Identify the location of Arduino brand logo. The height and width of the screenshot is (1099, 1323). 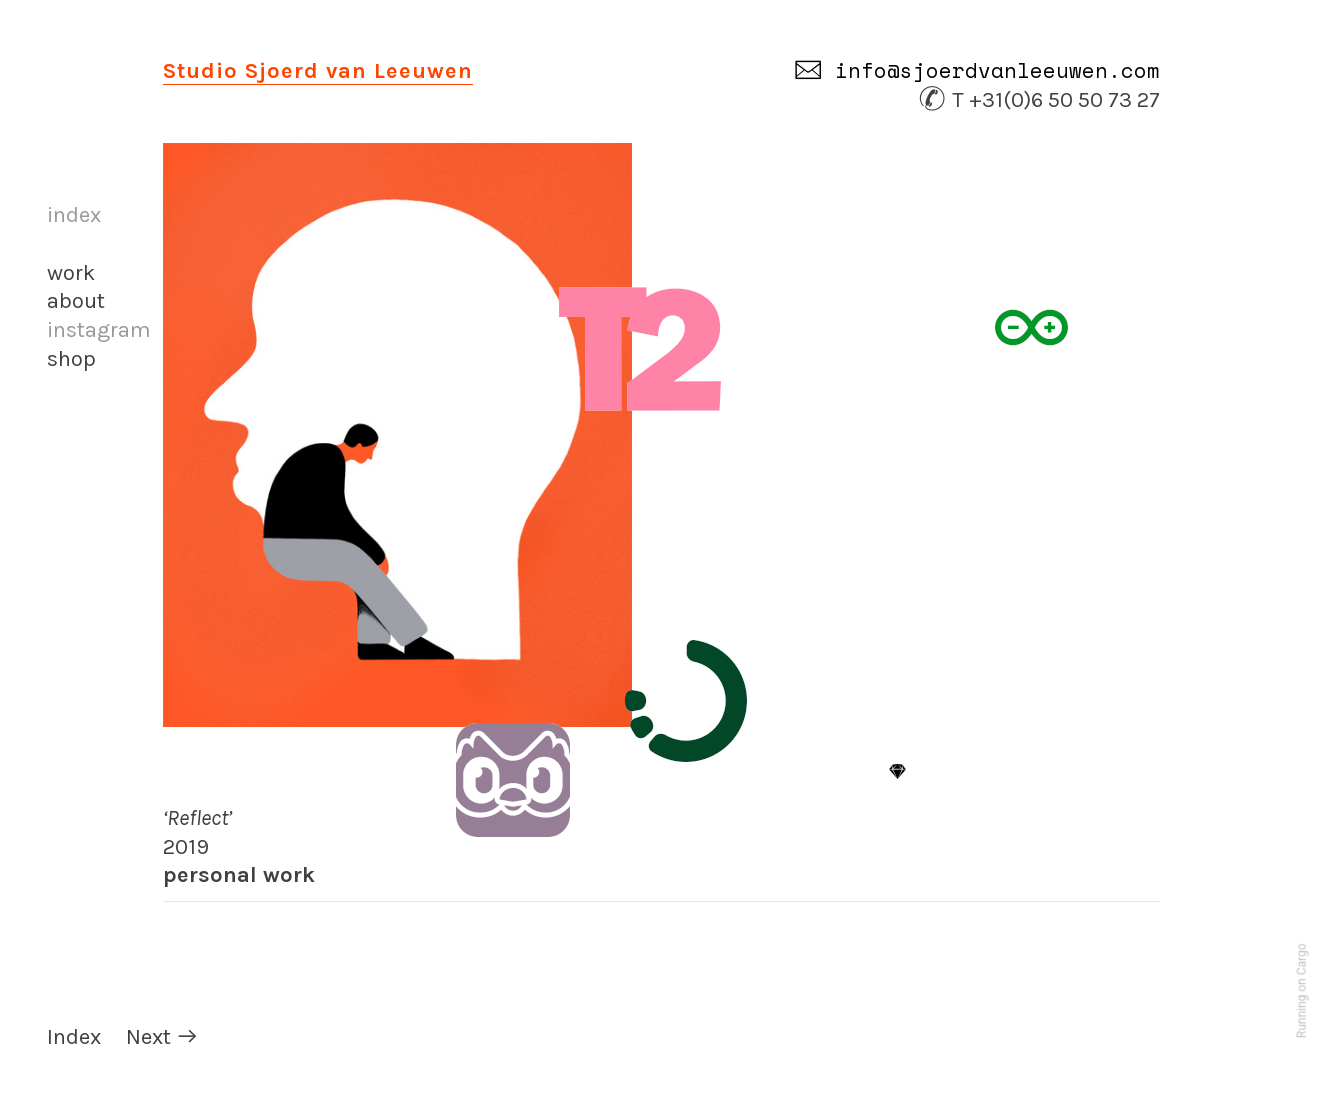
(1031, 327).